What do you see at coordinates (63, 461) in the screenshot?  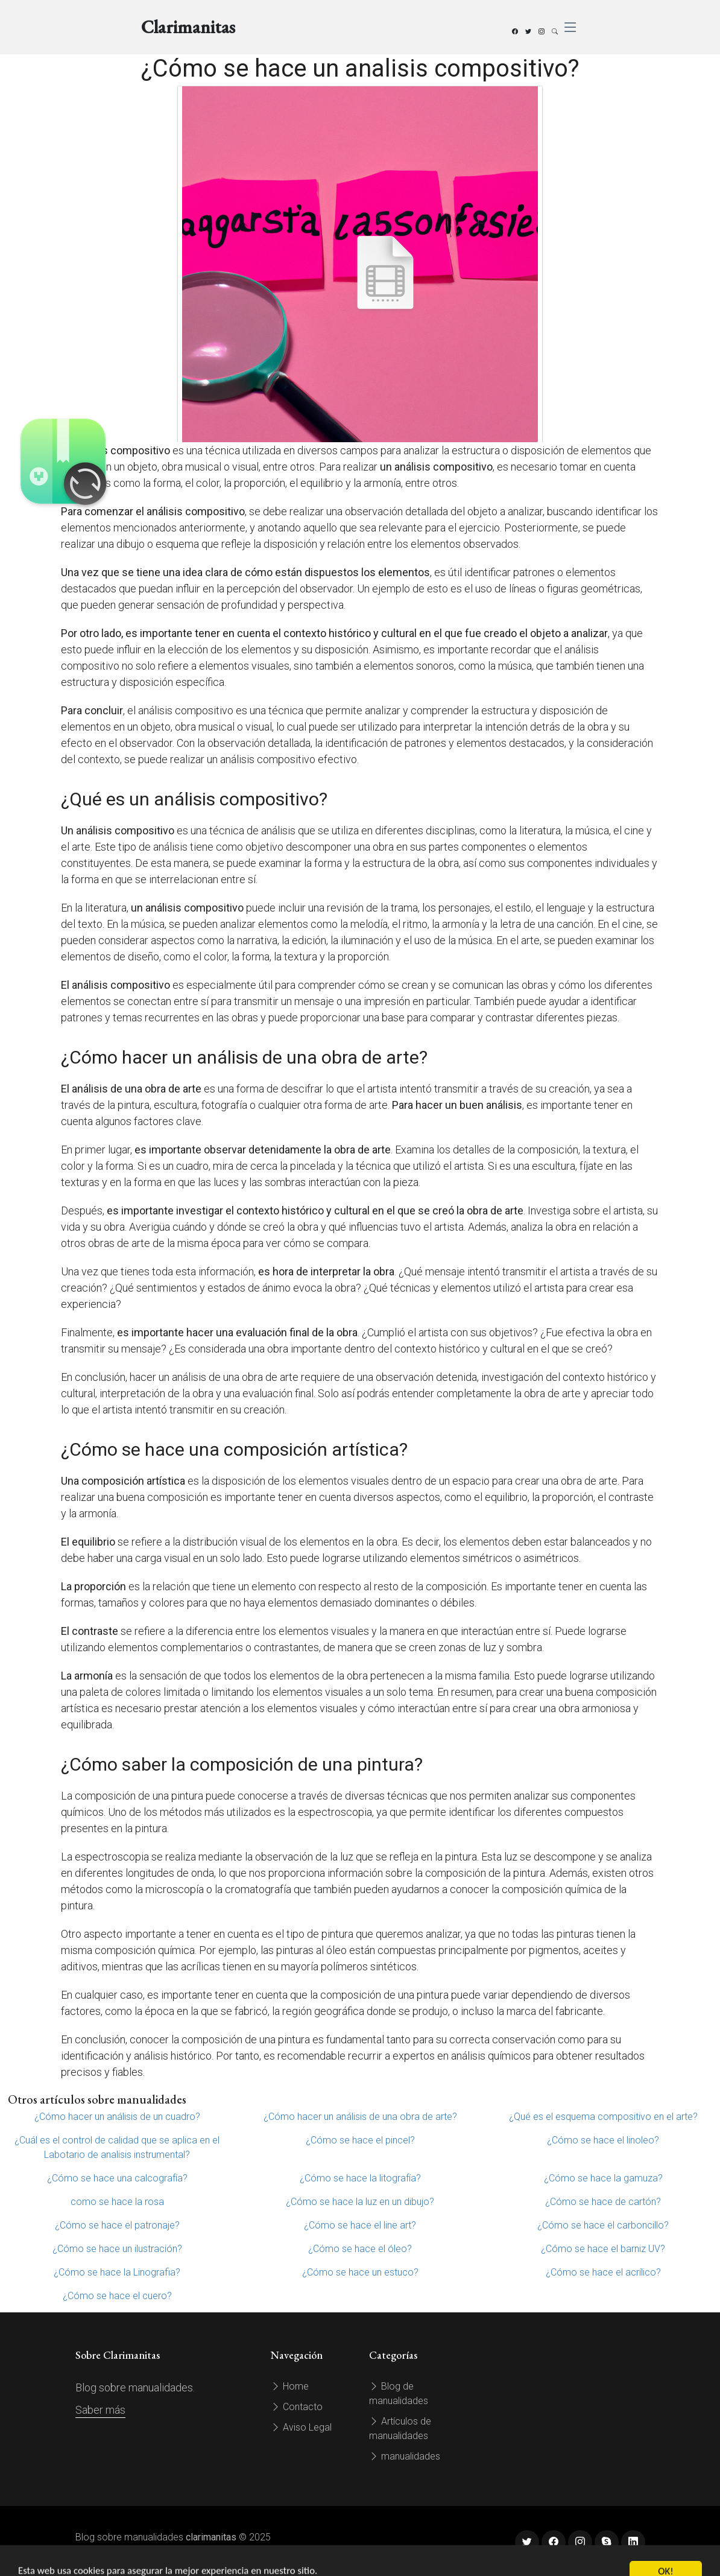 I see `open yast system update manager` at bounding box center [63, 461].